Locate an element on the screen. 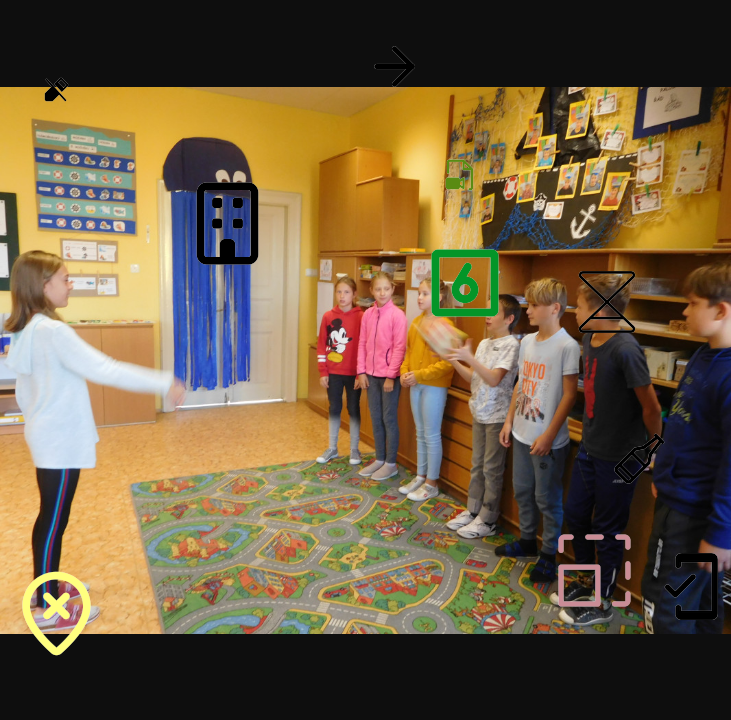 Image resolution: width=731 pixels, height=720 pixels. select or input the number six is located at coordinates (465, 283).